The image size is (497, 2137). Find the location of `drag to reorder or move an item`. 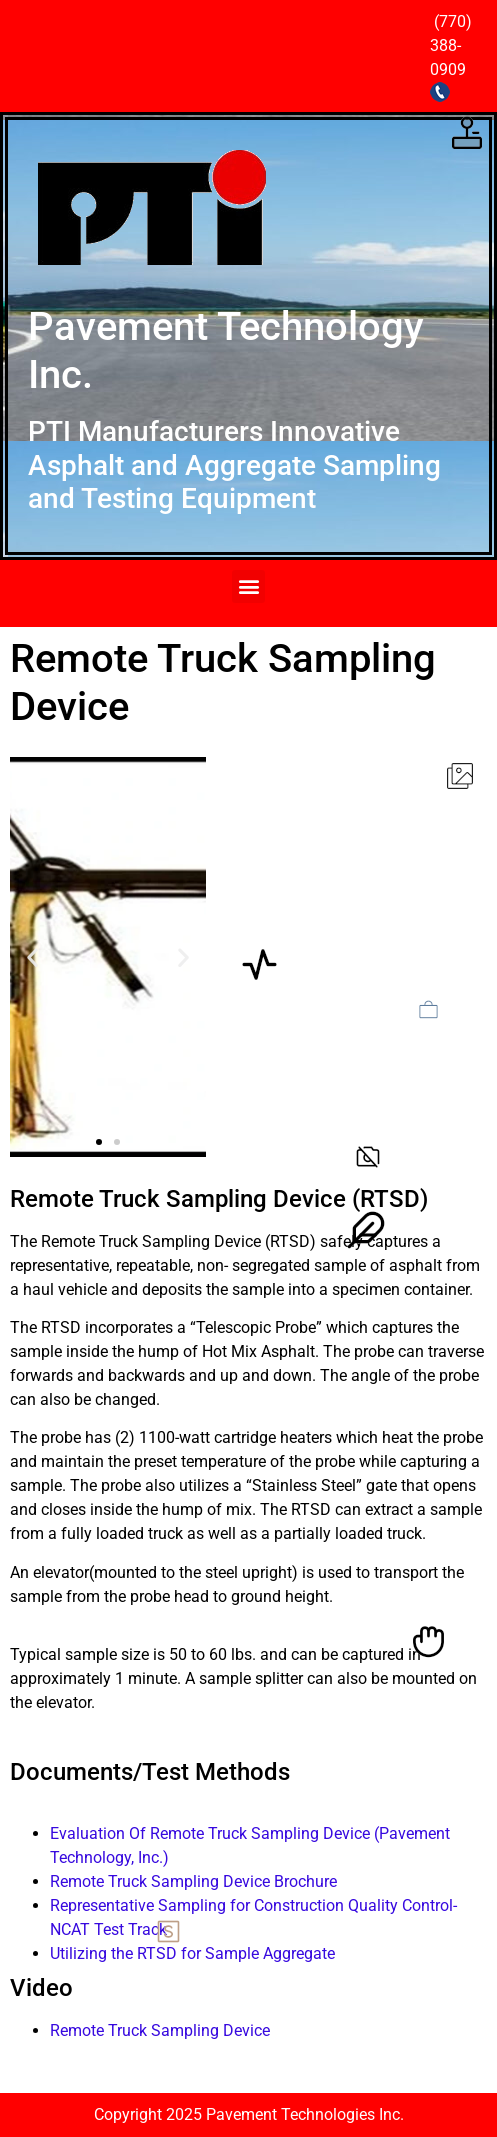

drag to reorder or move an item is located at coordinates (428, 1637).